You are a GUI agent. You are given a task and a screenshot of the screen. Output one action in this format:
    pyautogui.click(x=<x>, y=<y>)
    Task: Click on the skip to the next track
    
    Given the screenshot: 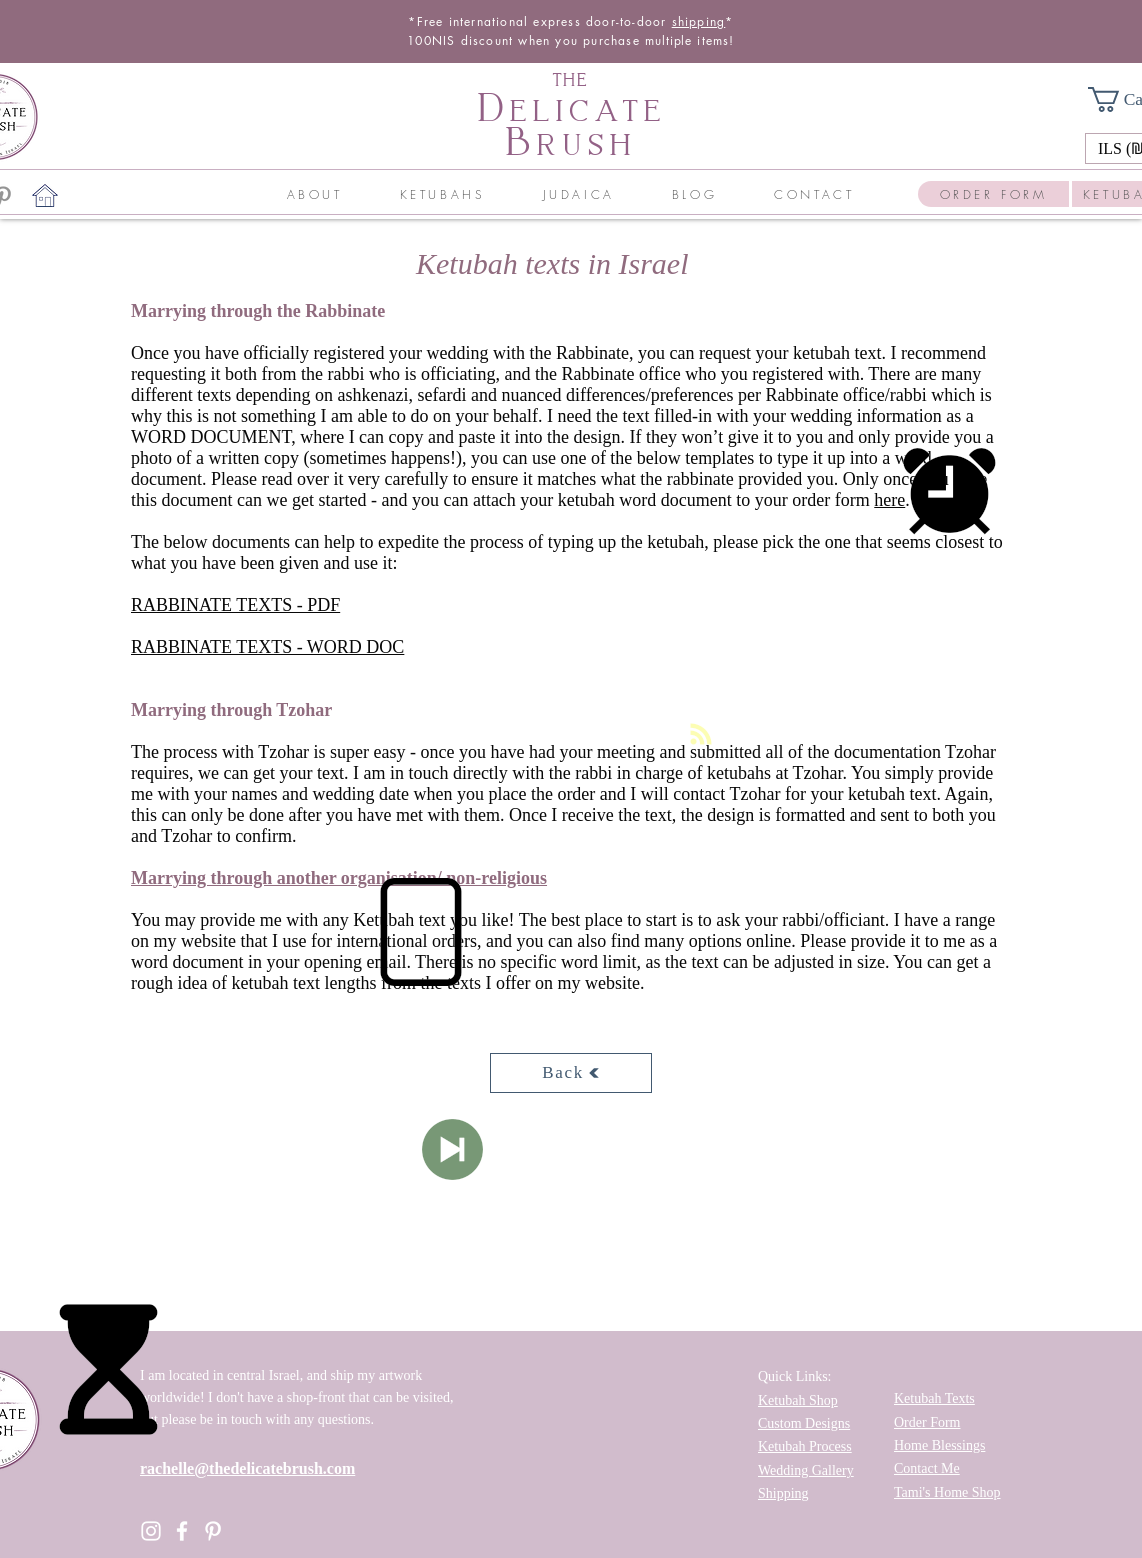 What is the action you would take?
    pyautogui.click(x=452, y=1149)
    